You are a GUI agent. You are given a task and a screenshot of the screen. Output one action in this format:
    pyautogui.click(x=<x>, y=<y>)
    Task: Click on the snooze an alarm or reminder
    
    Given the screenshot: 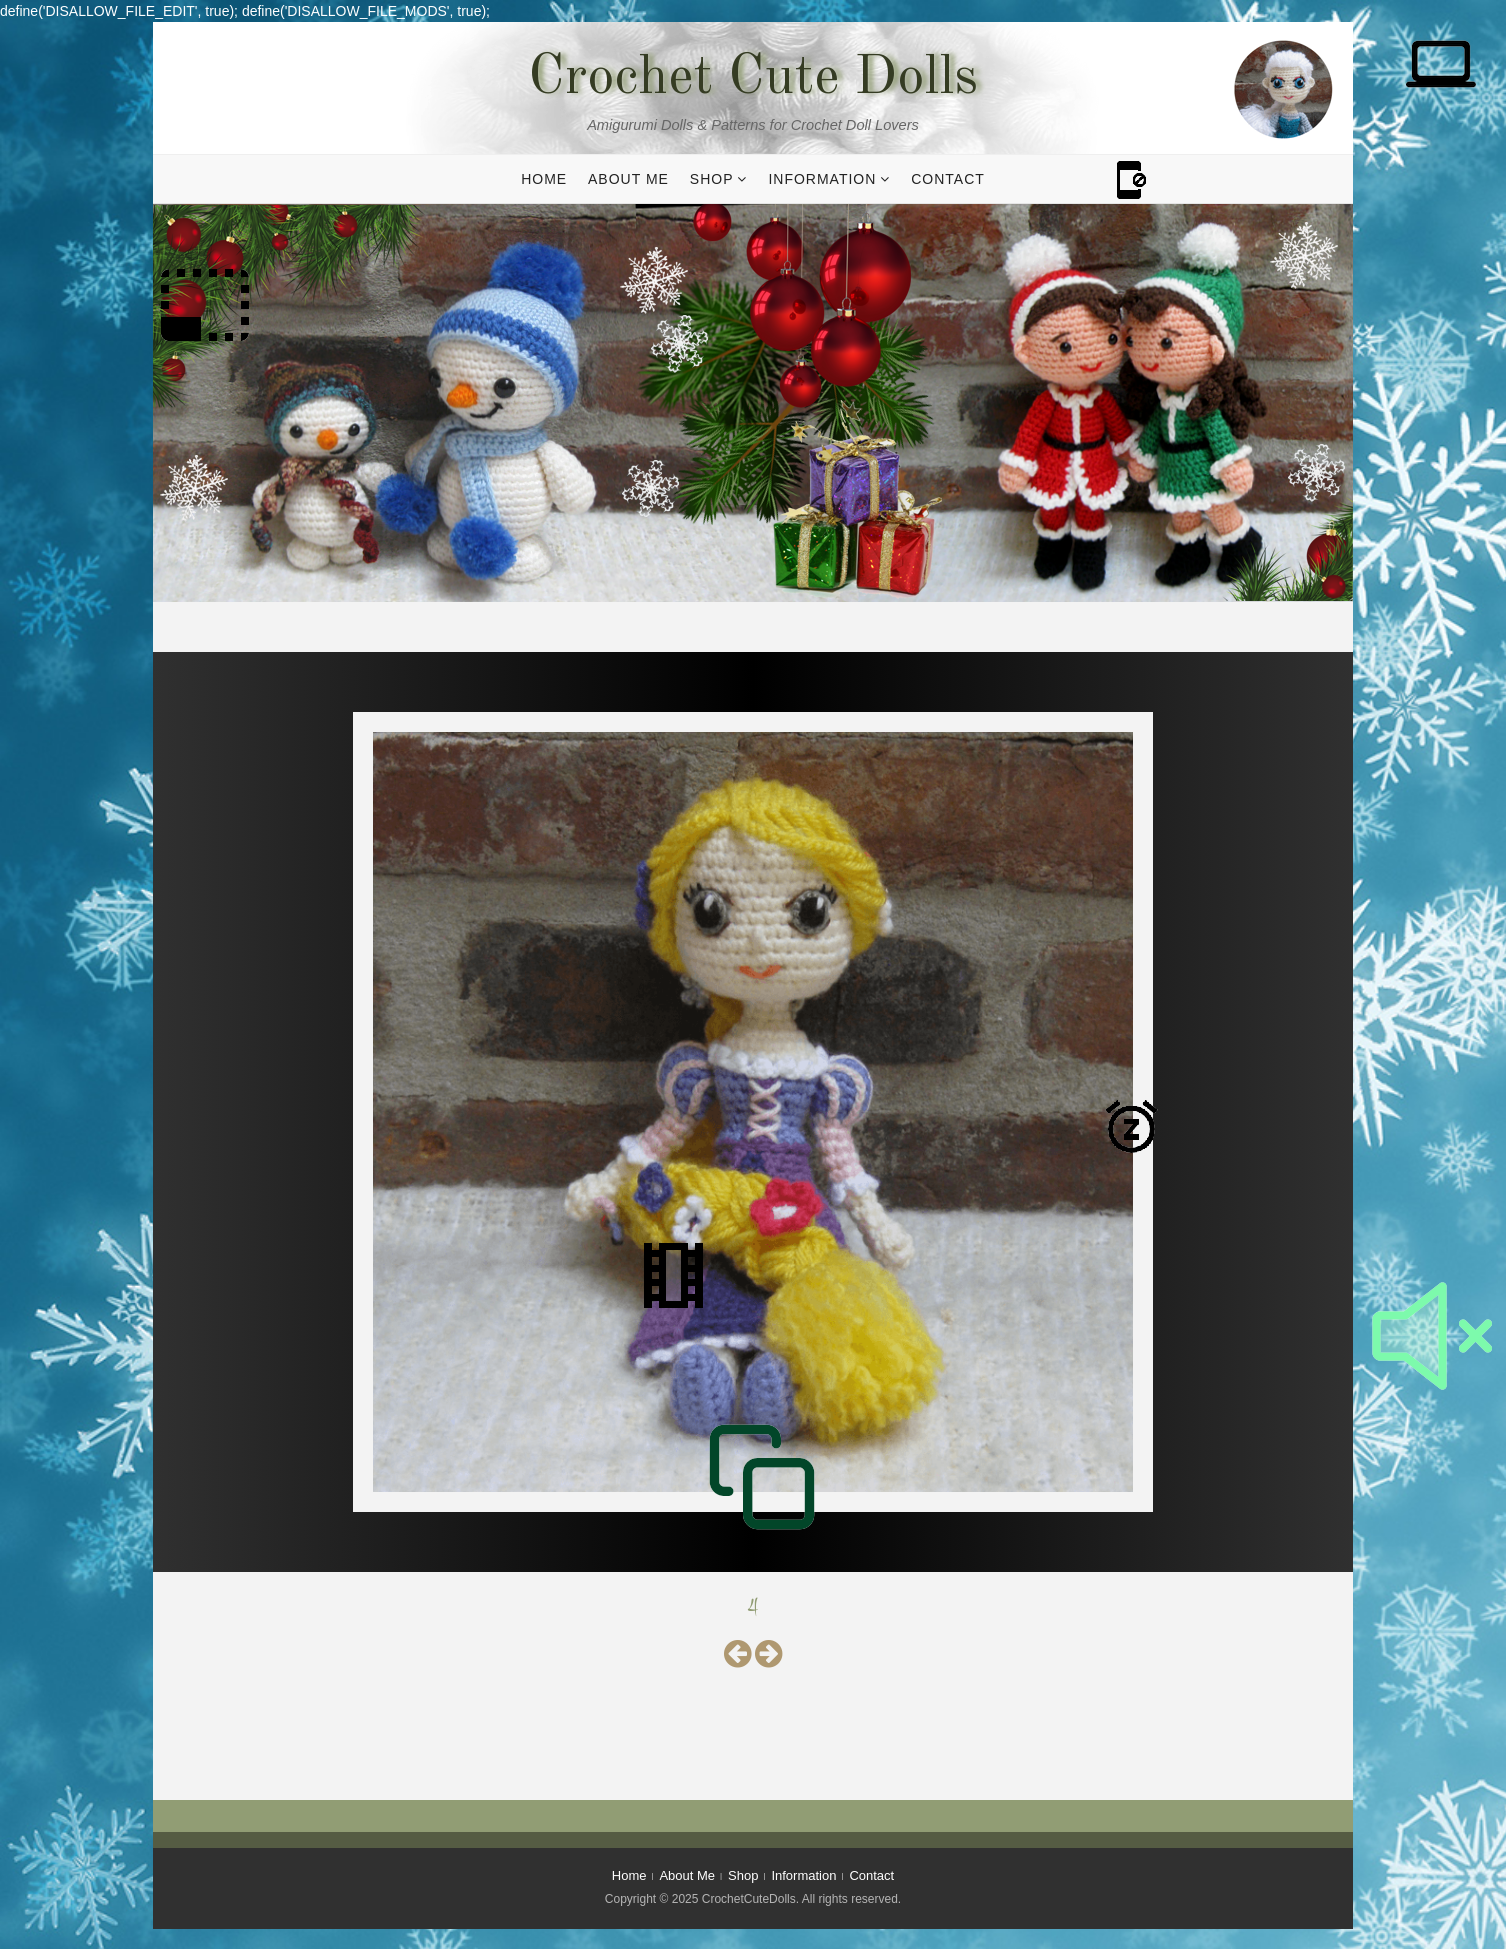 What is the action you would take?
    pyautogui.click(x=1131, y=1126)
    